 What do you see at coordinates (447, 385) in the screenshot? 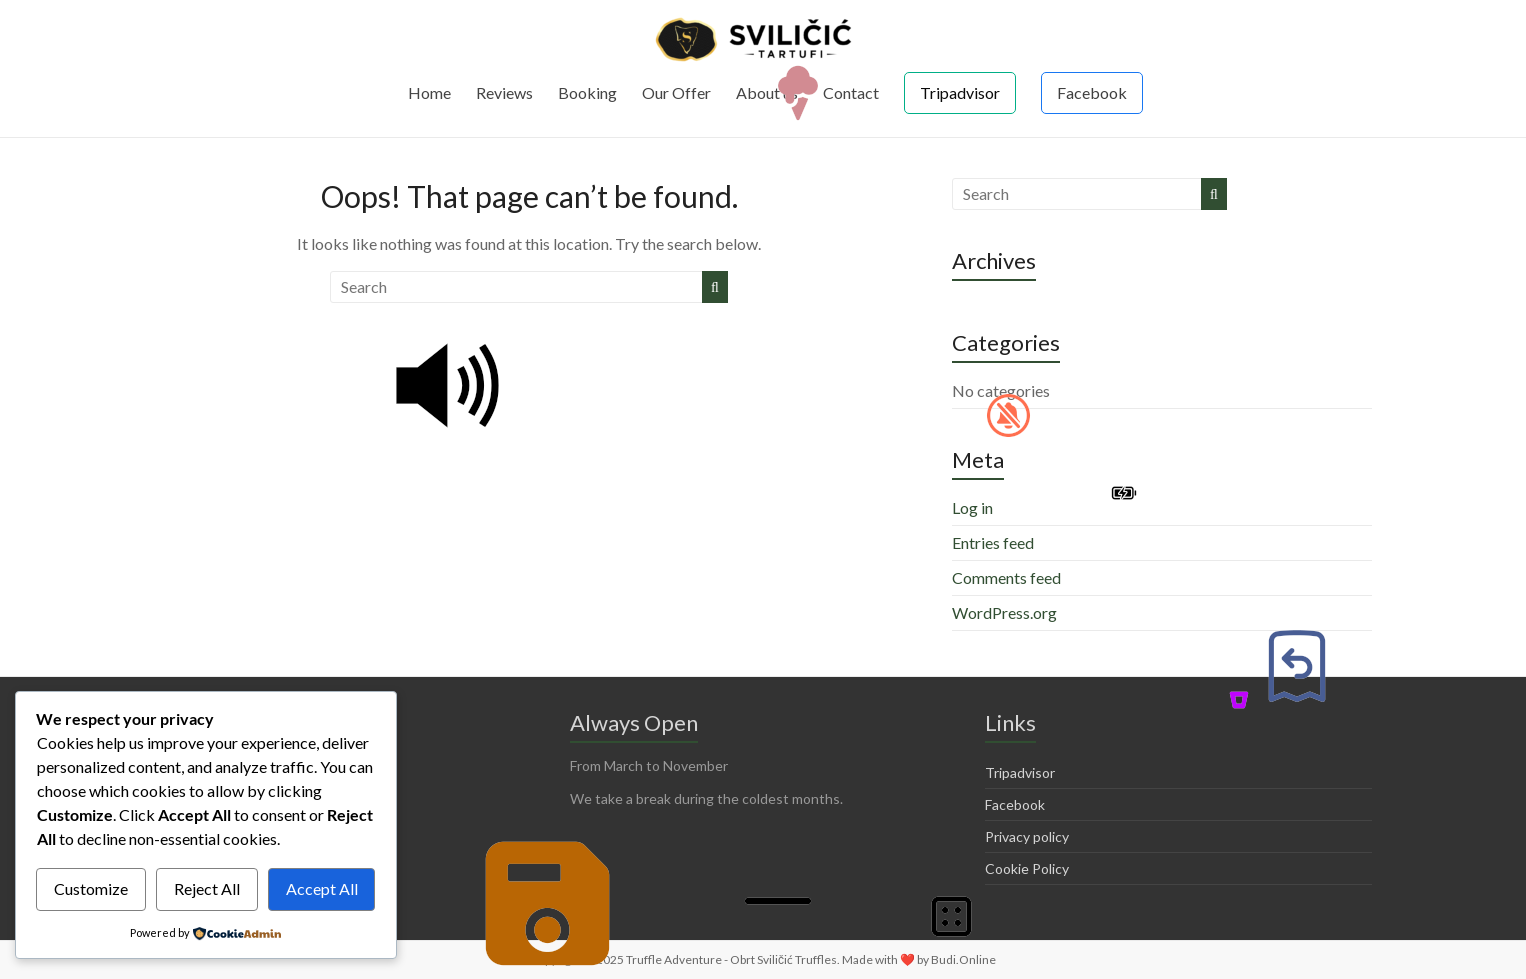
I see `volume is set to high or maximum` at bounding box center [447, 385].